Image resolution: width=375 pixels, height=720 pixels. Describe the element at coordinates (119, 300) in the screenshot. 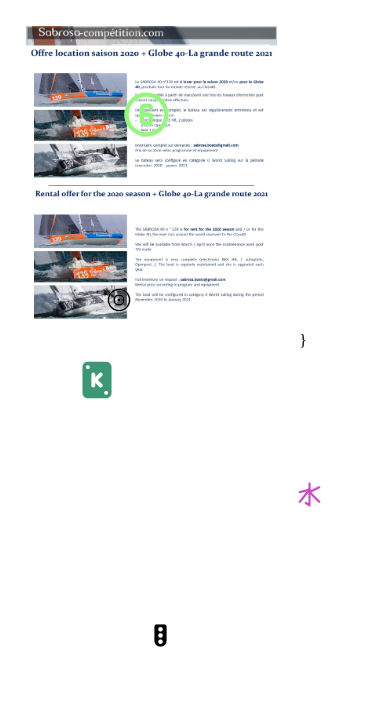

I see `play or access media library` at that location.